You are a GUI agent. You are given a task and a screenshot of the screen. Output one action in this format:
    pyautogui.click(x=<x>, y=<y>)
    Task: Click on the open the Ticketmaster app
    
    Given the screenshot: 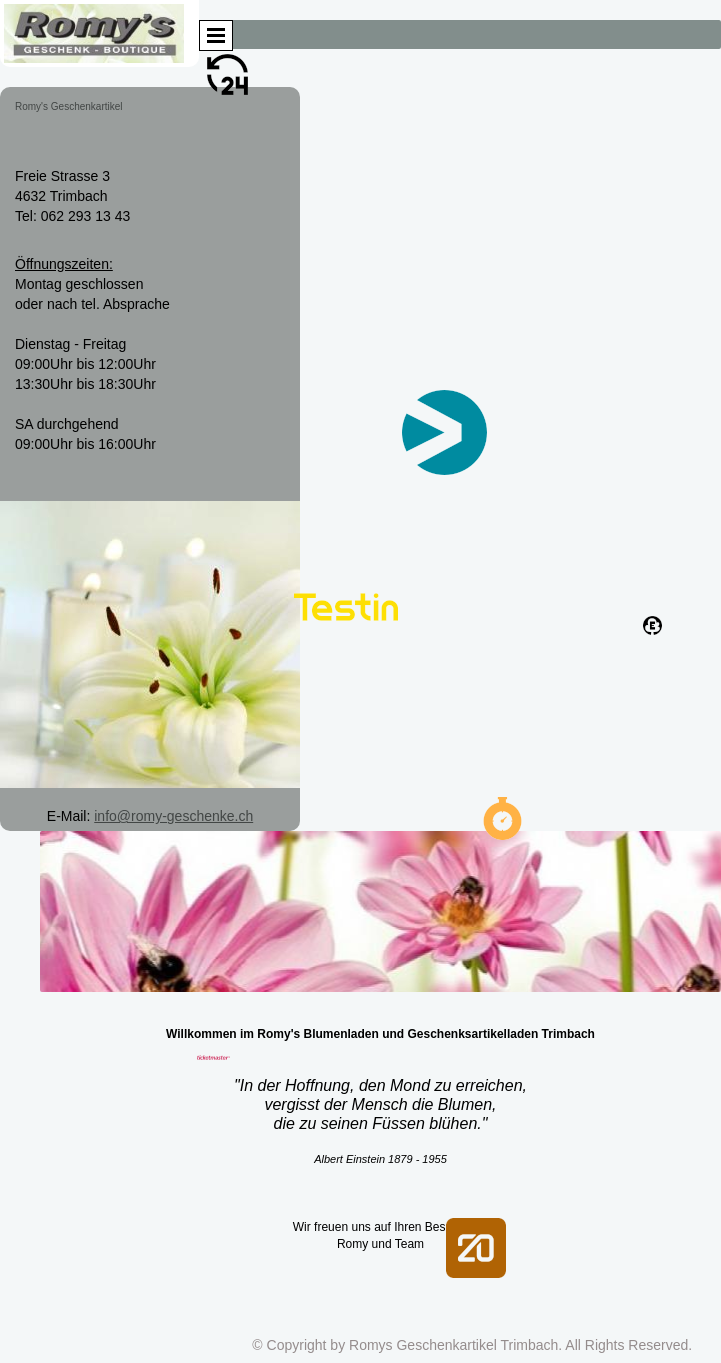 What is the action you would take?
    pyautogui.click(x=213, y=1057)
    